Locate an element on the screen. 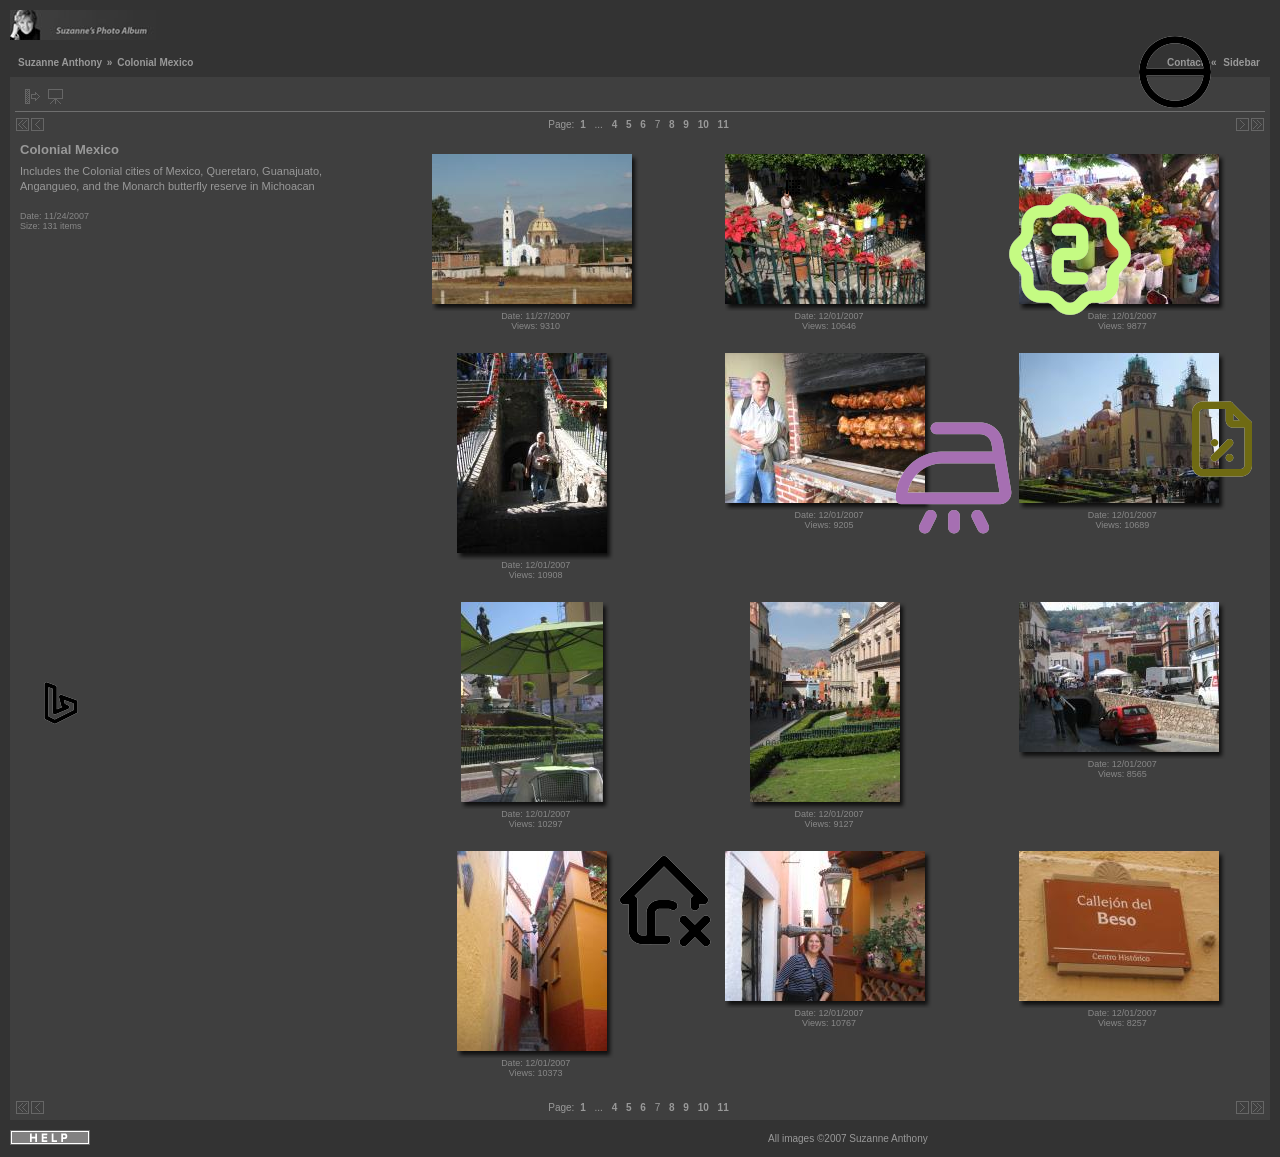 Image resolution: width=1280 pixels, height=1157 pixels. remove a saved home address is located at coordinates (664, 900).